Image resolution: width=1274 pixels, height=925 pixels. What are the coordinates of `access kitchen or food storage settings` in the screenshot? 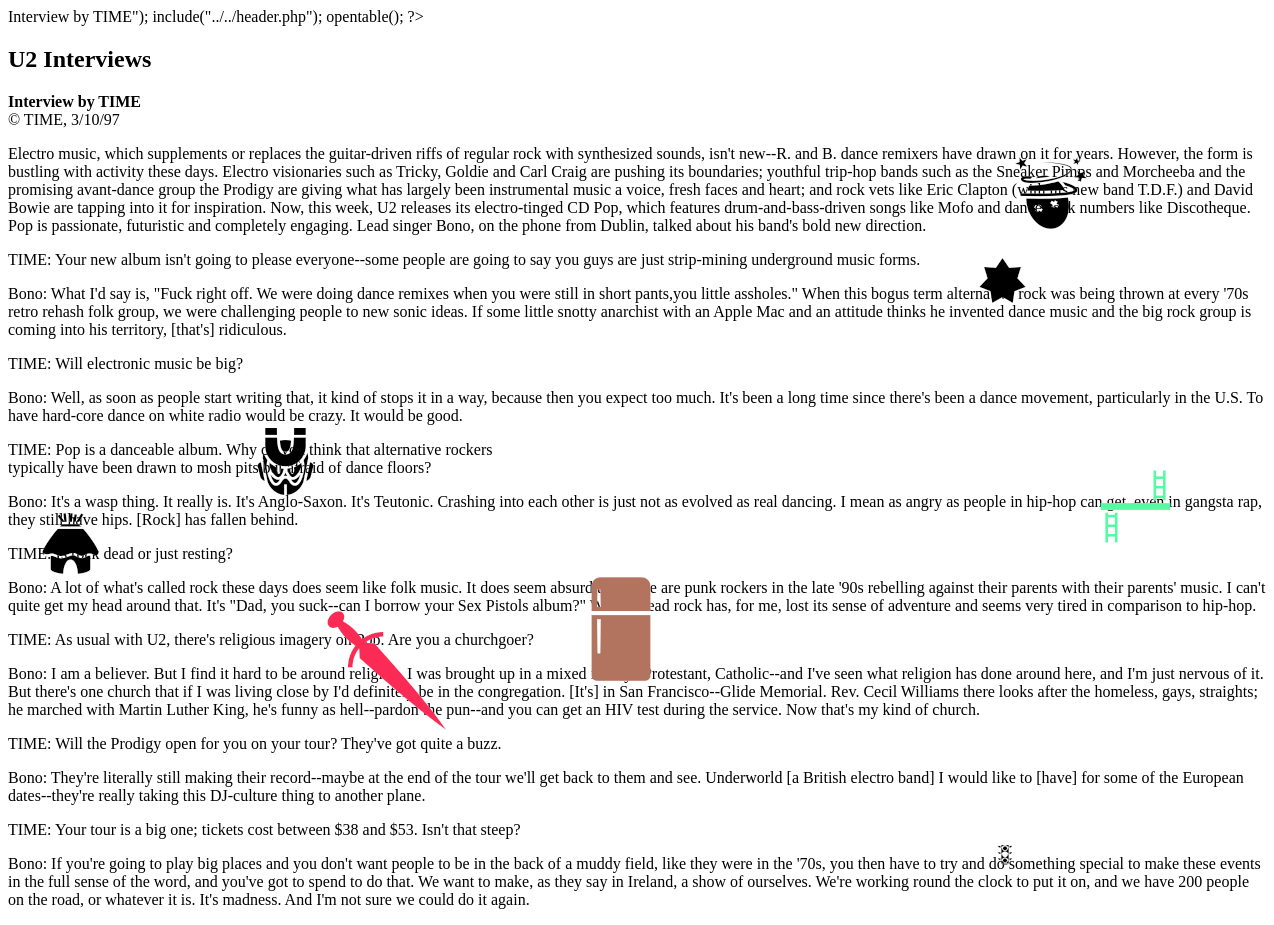 It's located at (621, 627).